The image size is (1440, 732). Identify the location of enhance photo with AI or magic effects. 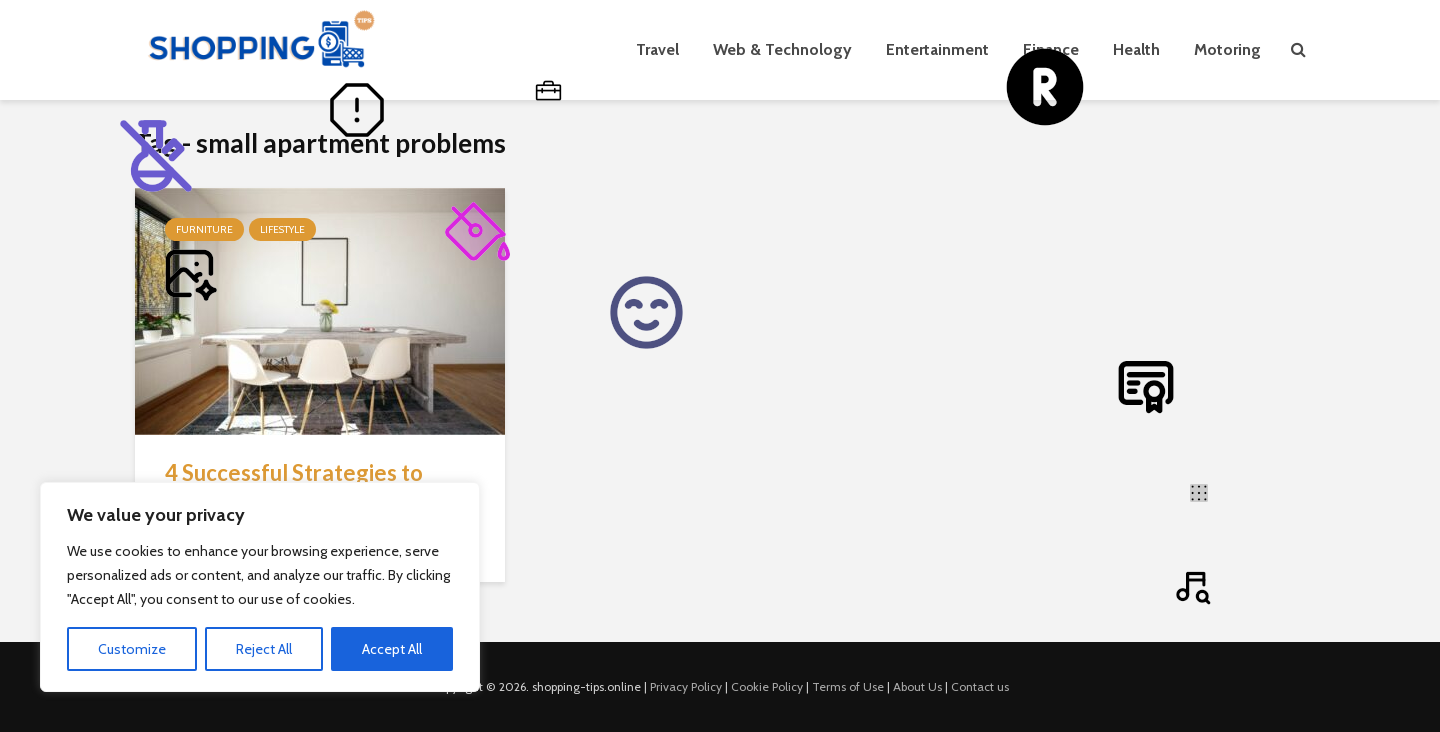
(189, 273).